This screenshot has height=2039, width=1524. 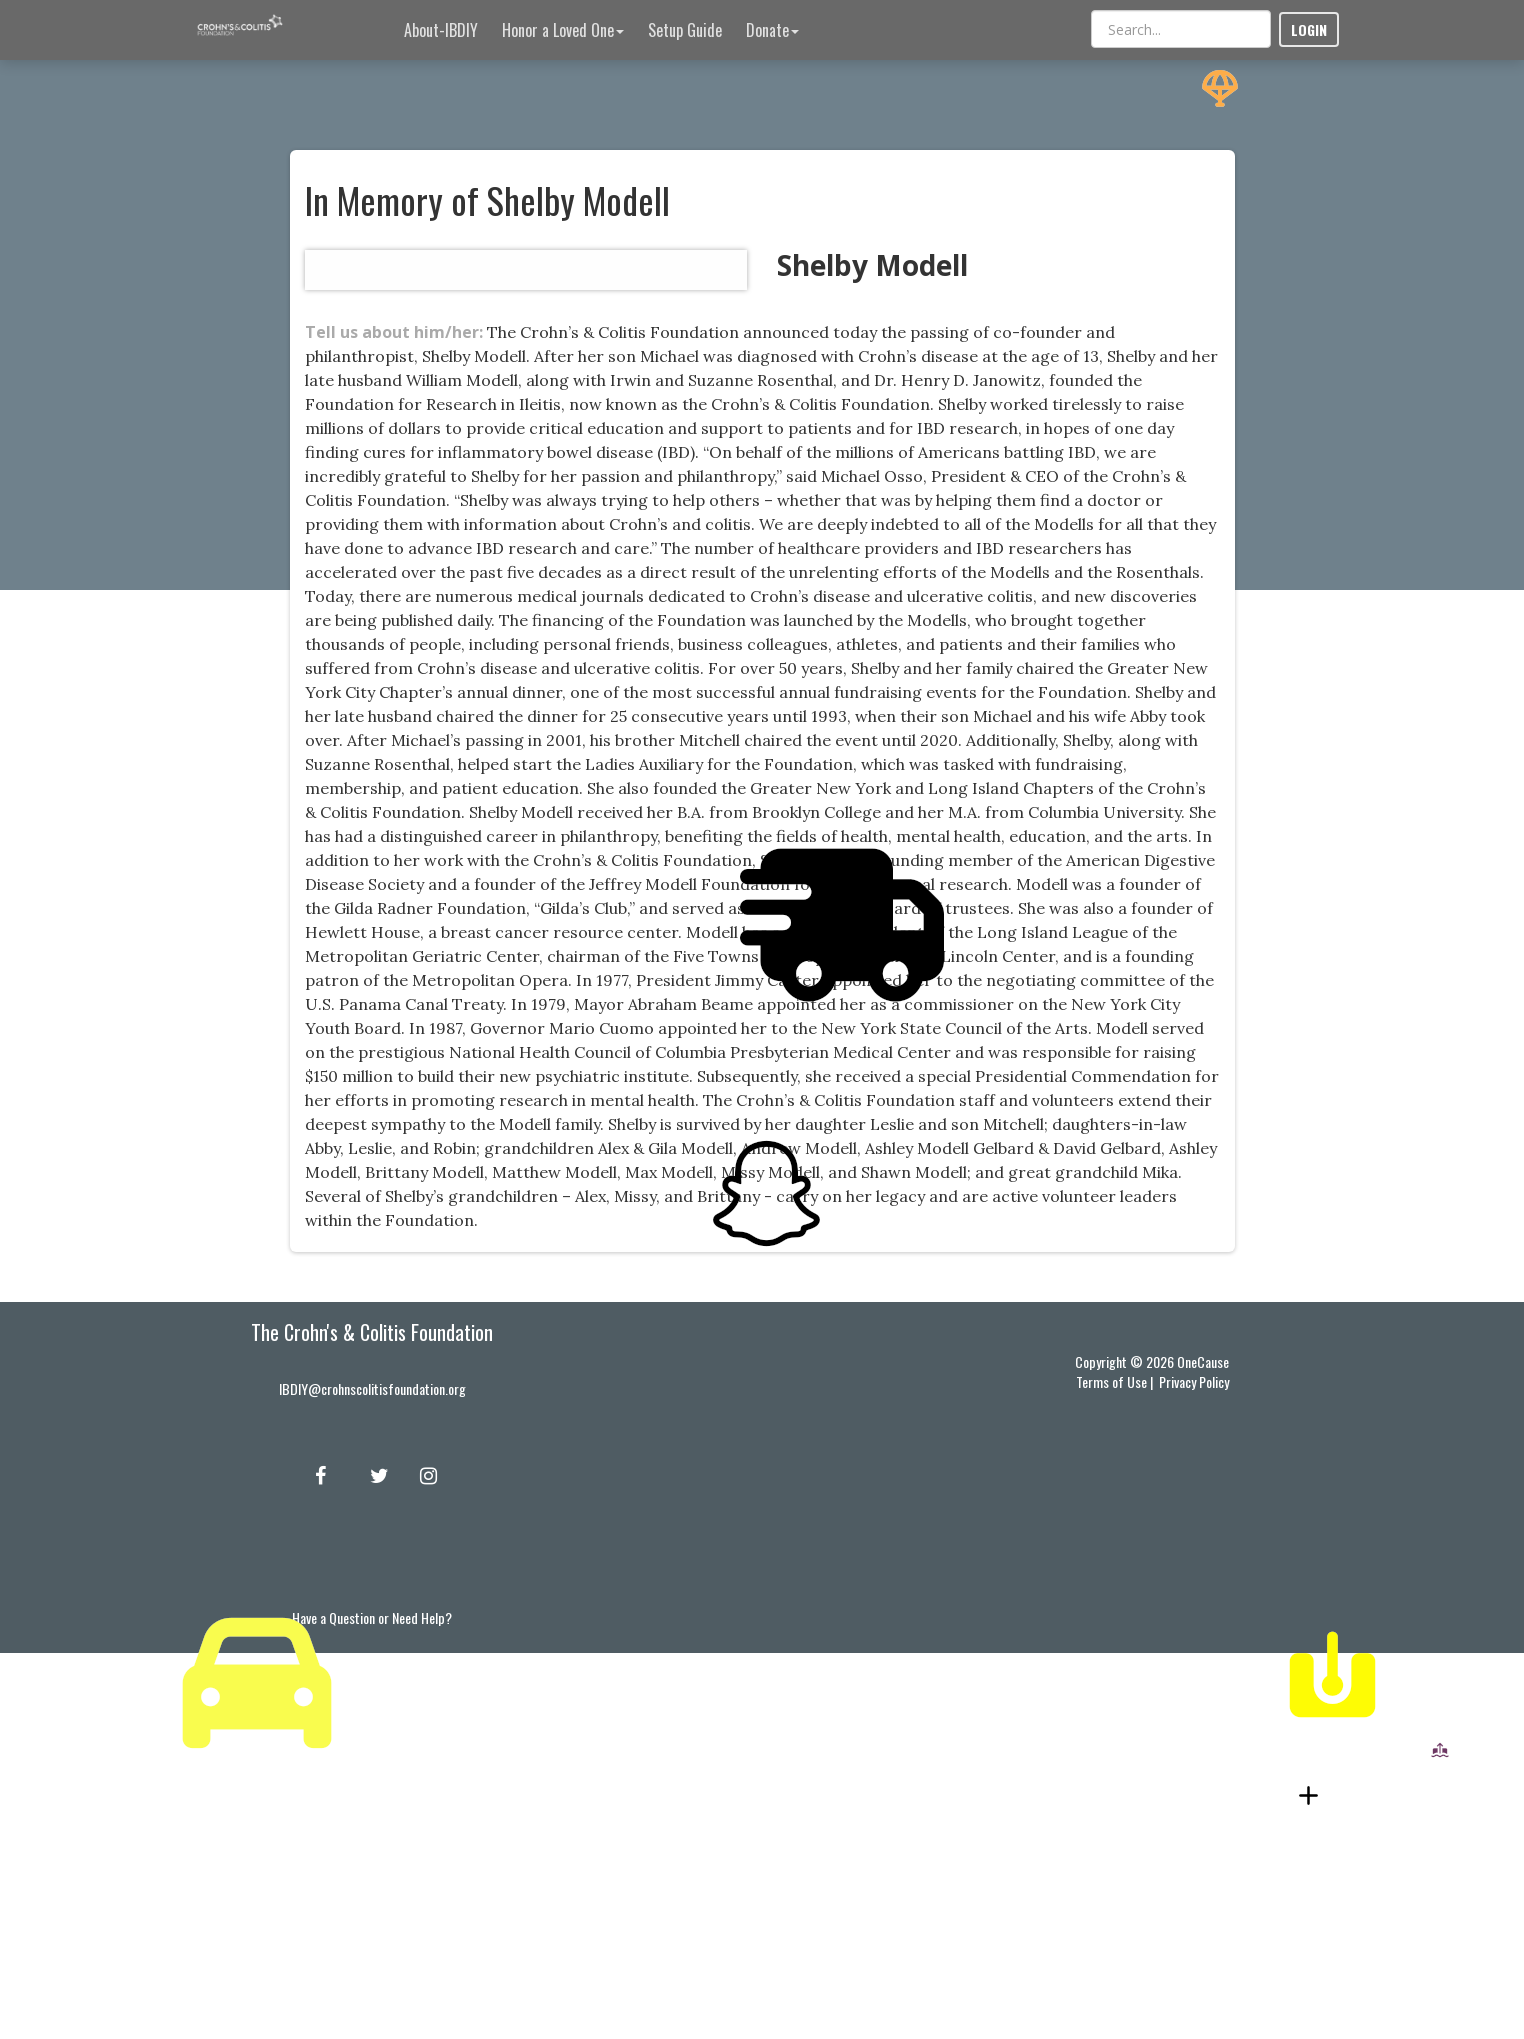 What do you see at coordinates (766, 1193) in the screenshot?
I see `open snapchat app` at bounding box center [766, 1193].